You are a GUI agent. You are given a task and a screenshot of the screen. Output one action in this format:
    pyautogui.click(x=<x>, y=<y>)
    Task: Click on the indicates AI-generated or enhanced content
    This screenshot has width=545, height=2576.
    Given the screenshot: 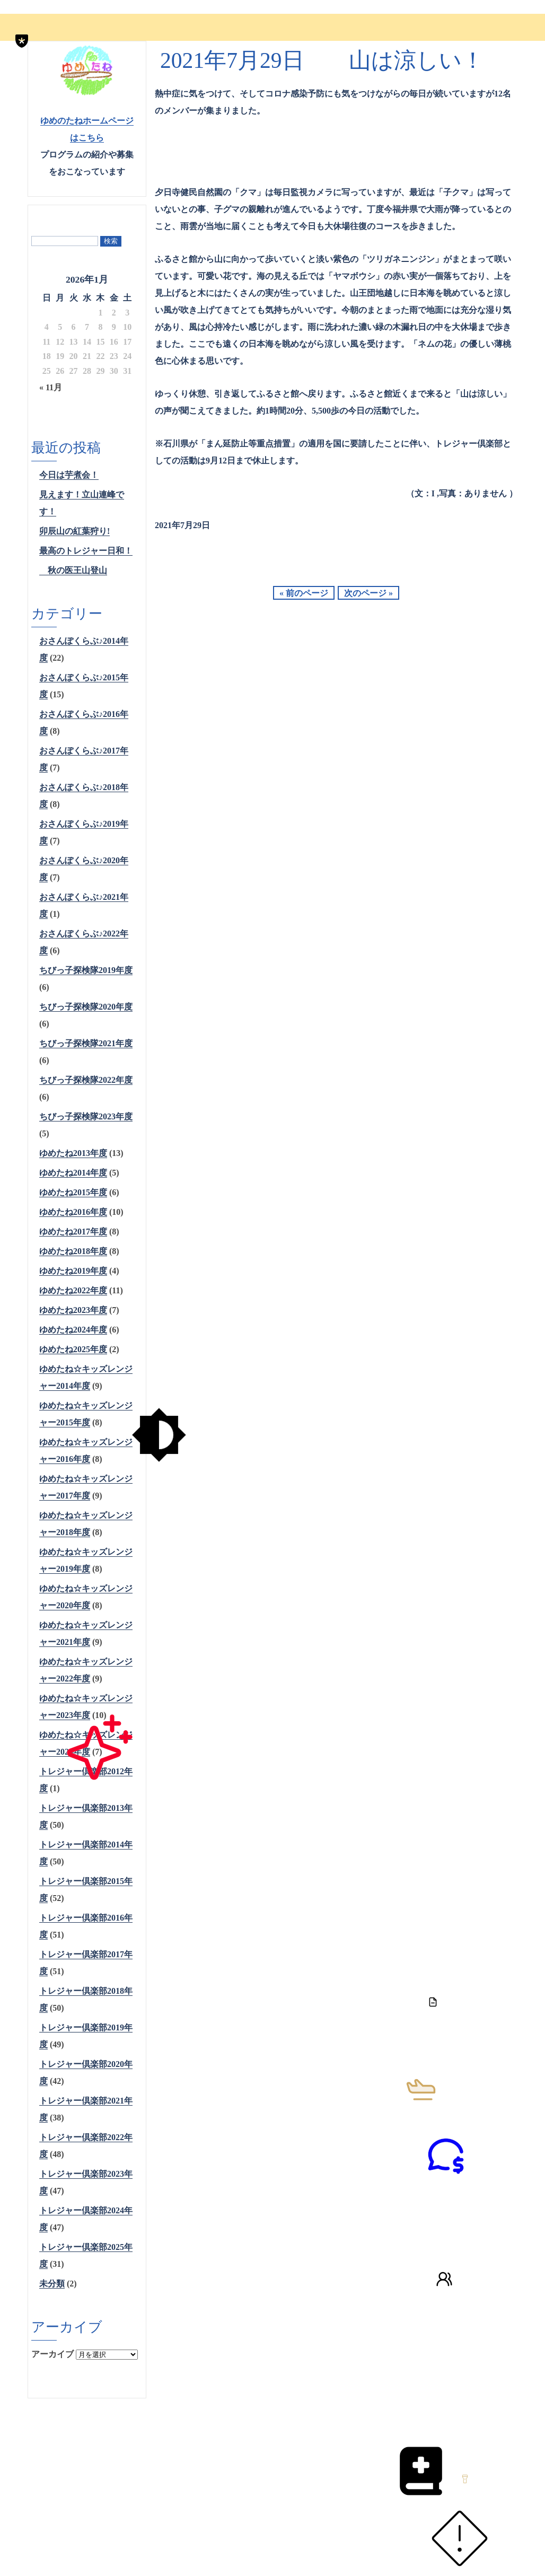 What is the action you would take?
    pyautogui.click(x=99, y=1748)
    